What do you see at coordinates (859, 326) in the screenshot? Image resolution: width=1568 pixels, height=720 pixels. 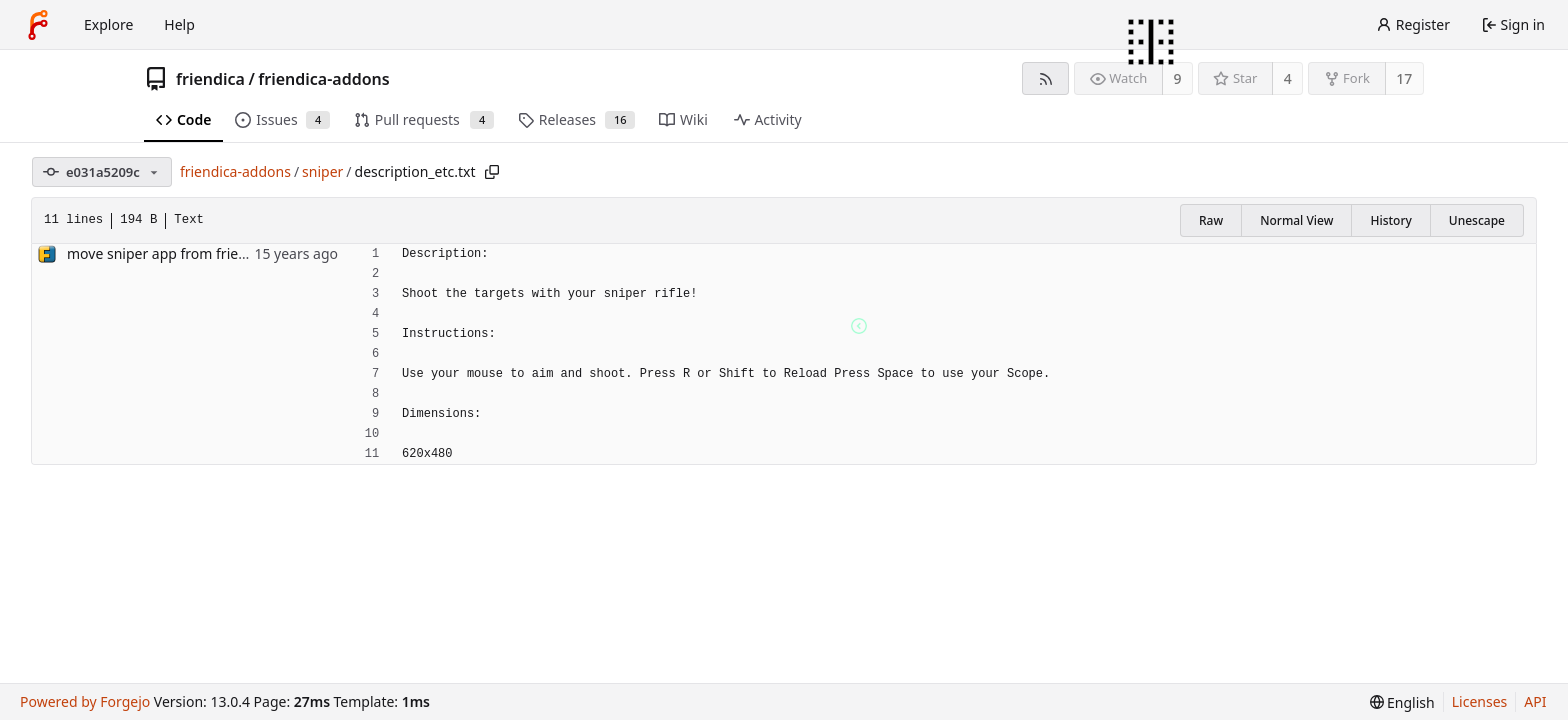 I see `go back to the previous screen` at bounding box center [859, 326].